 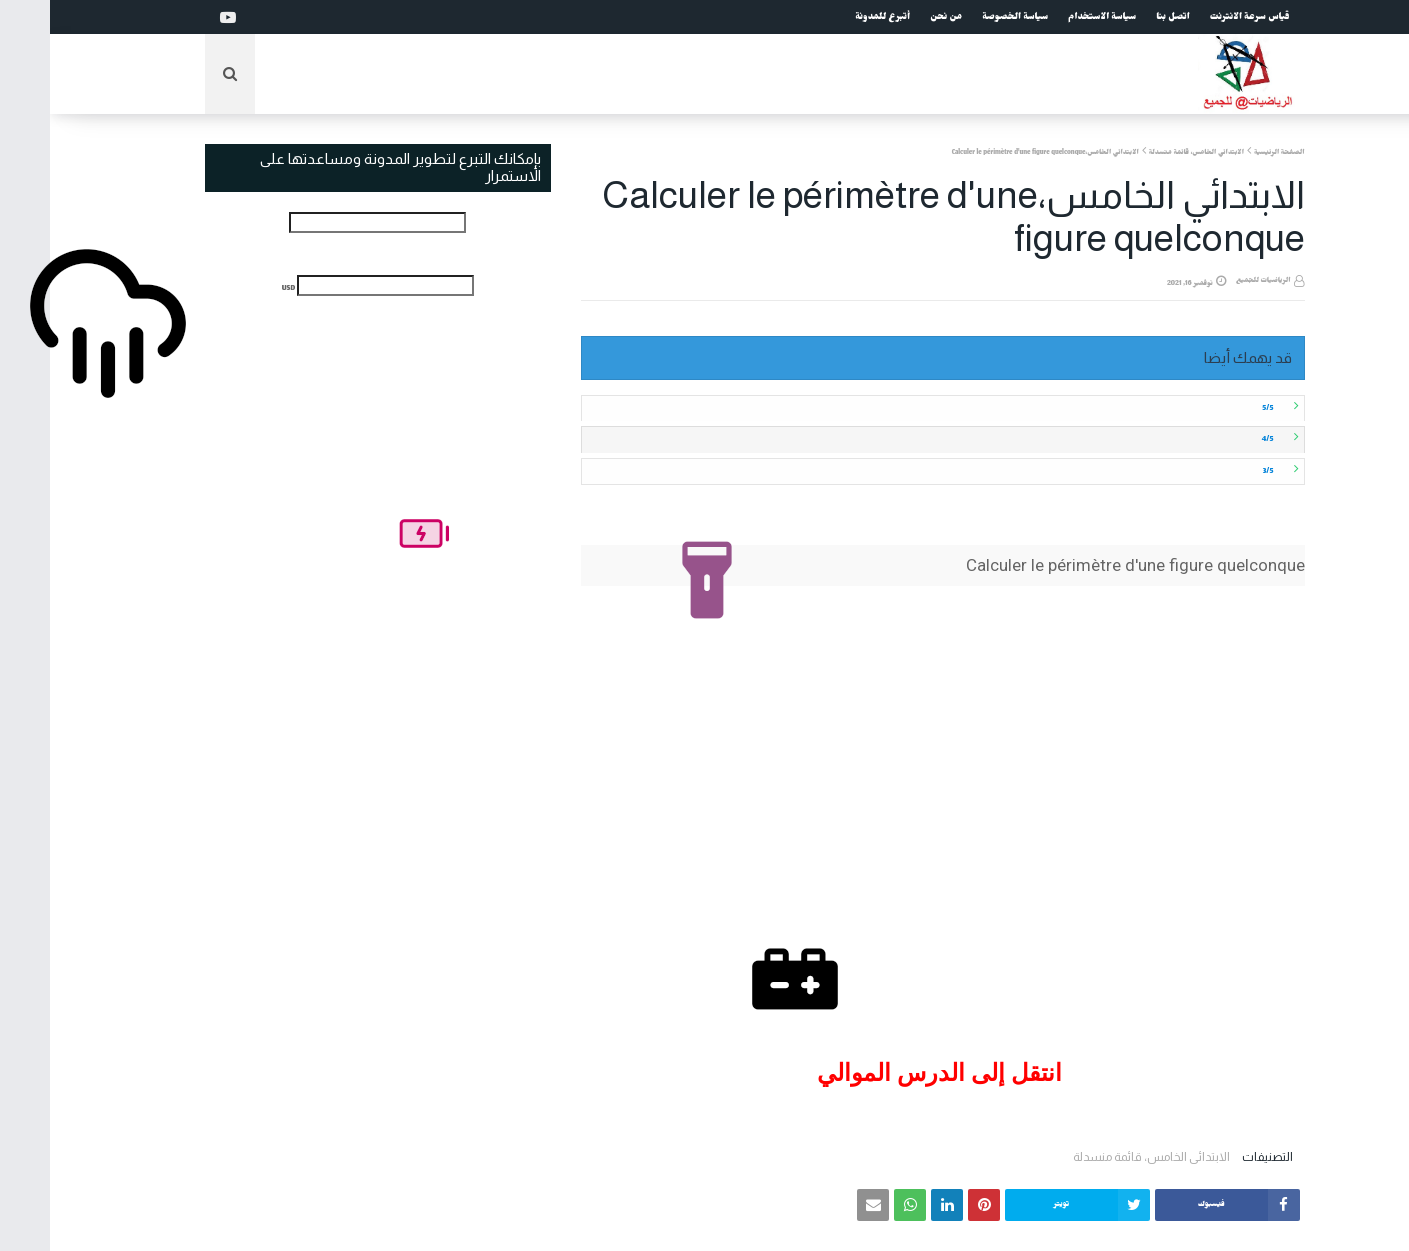 What do you see at coordinates (707, 580) in the screenshot?
I see `toggle flashlight on/off` at bounding box center [707, 580].